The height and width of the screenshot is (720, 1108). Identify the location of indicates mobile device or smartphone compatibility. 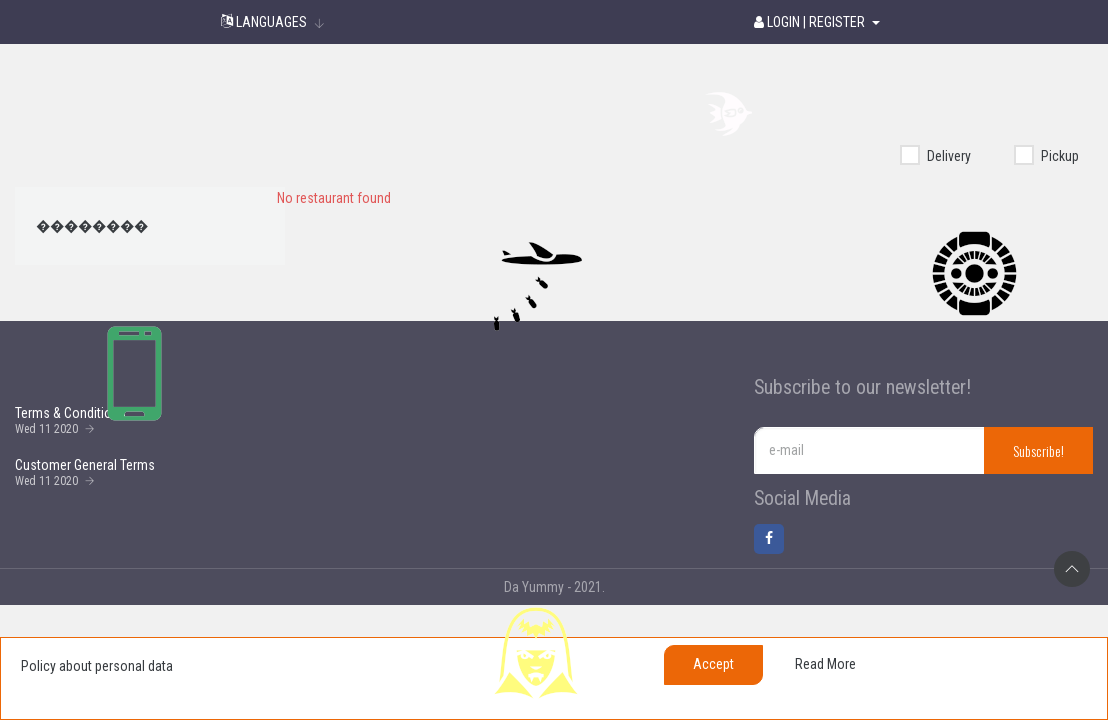
(134, 373).